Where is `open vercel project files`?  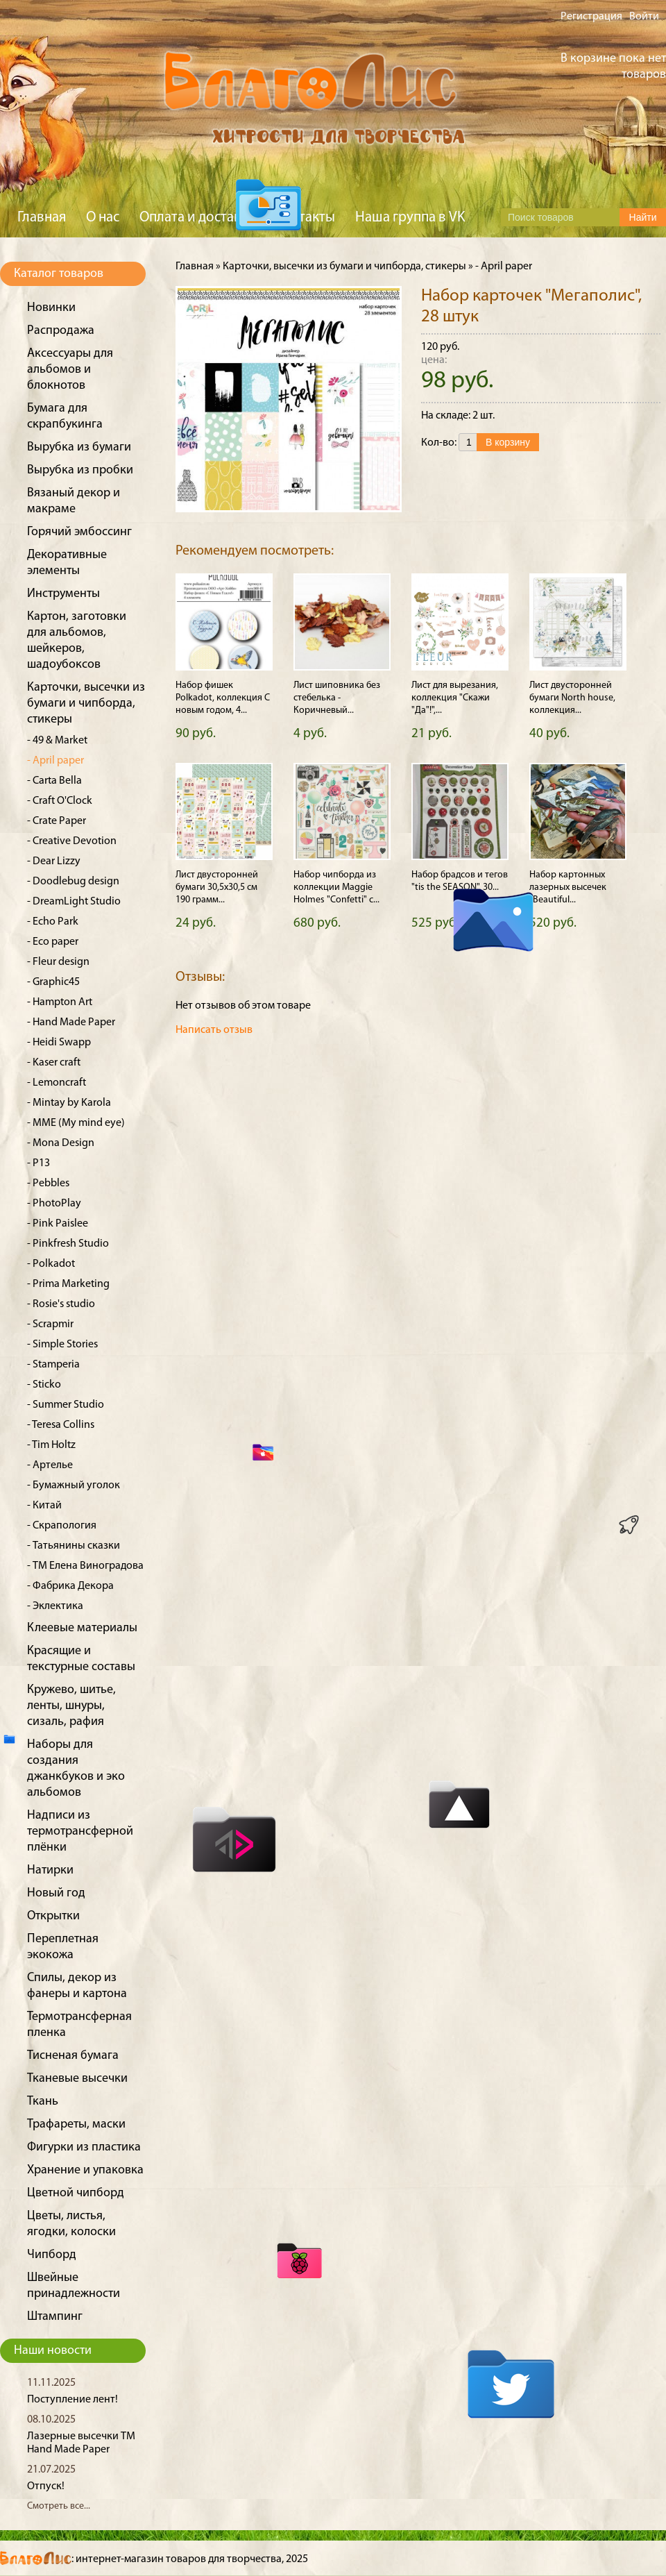
open vercel project files is located at coordinates (459, 1805).